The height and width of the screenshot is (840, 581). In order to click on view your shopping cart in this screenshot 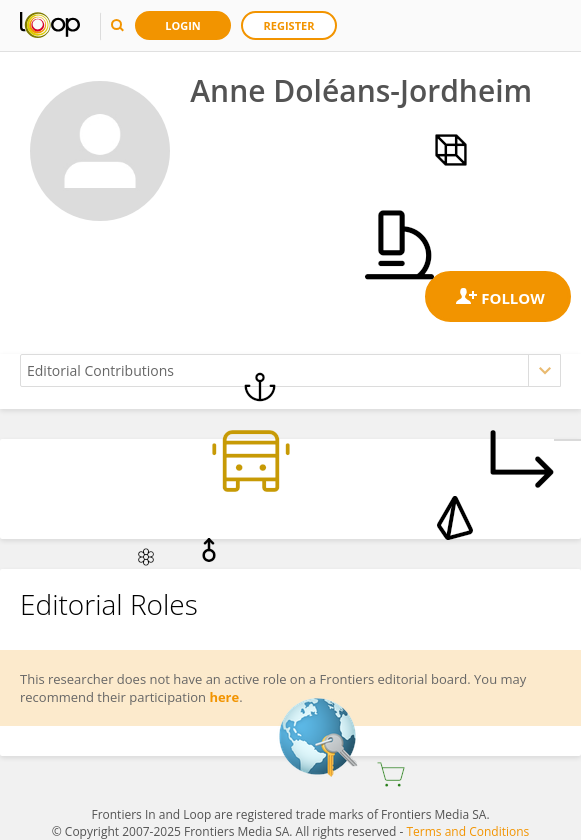, I will do `click(391, 774)`.